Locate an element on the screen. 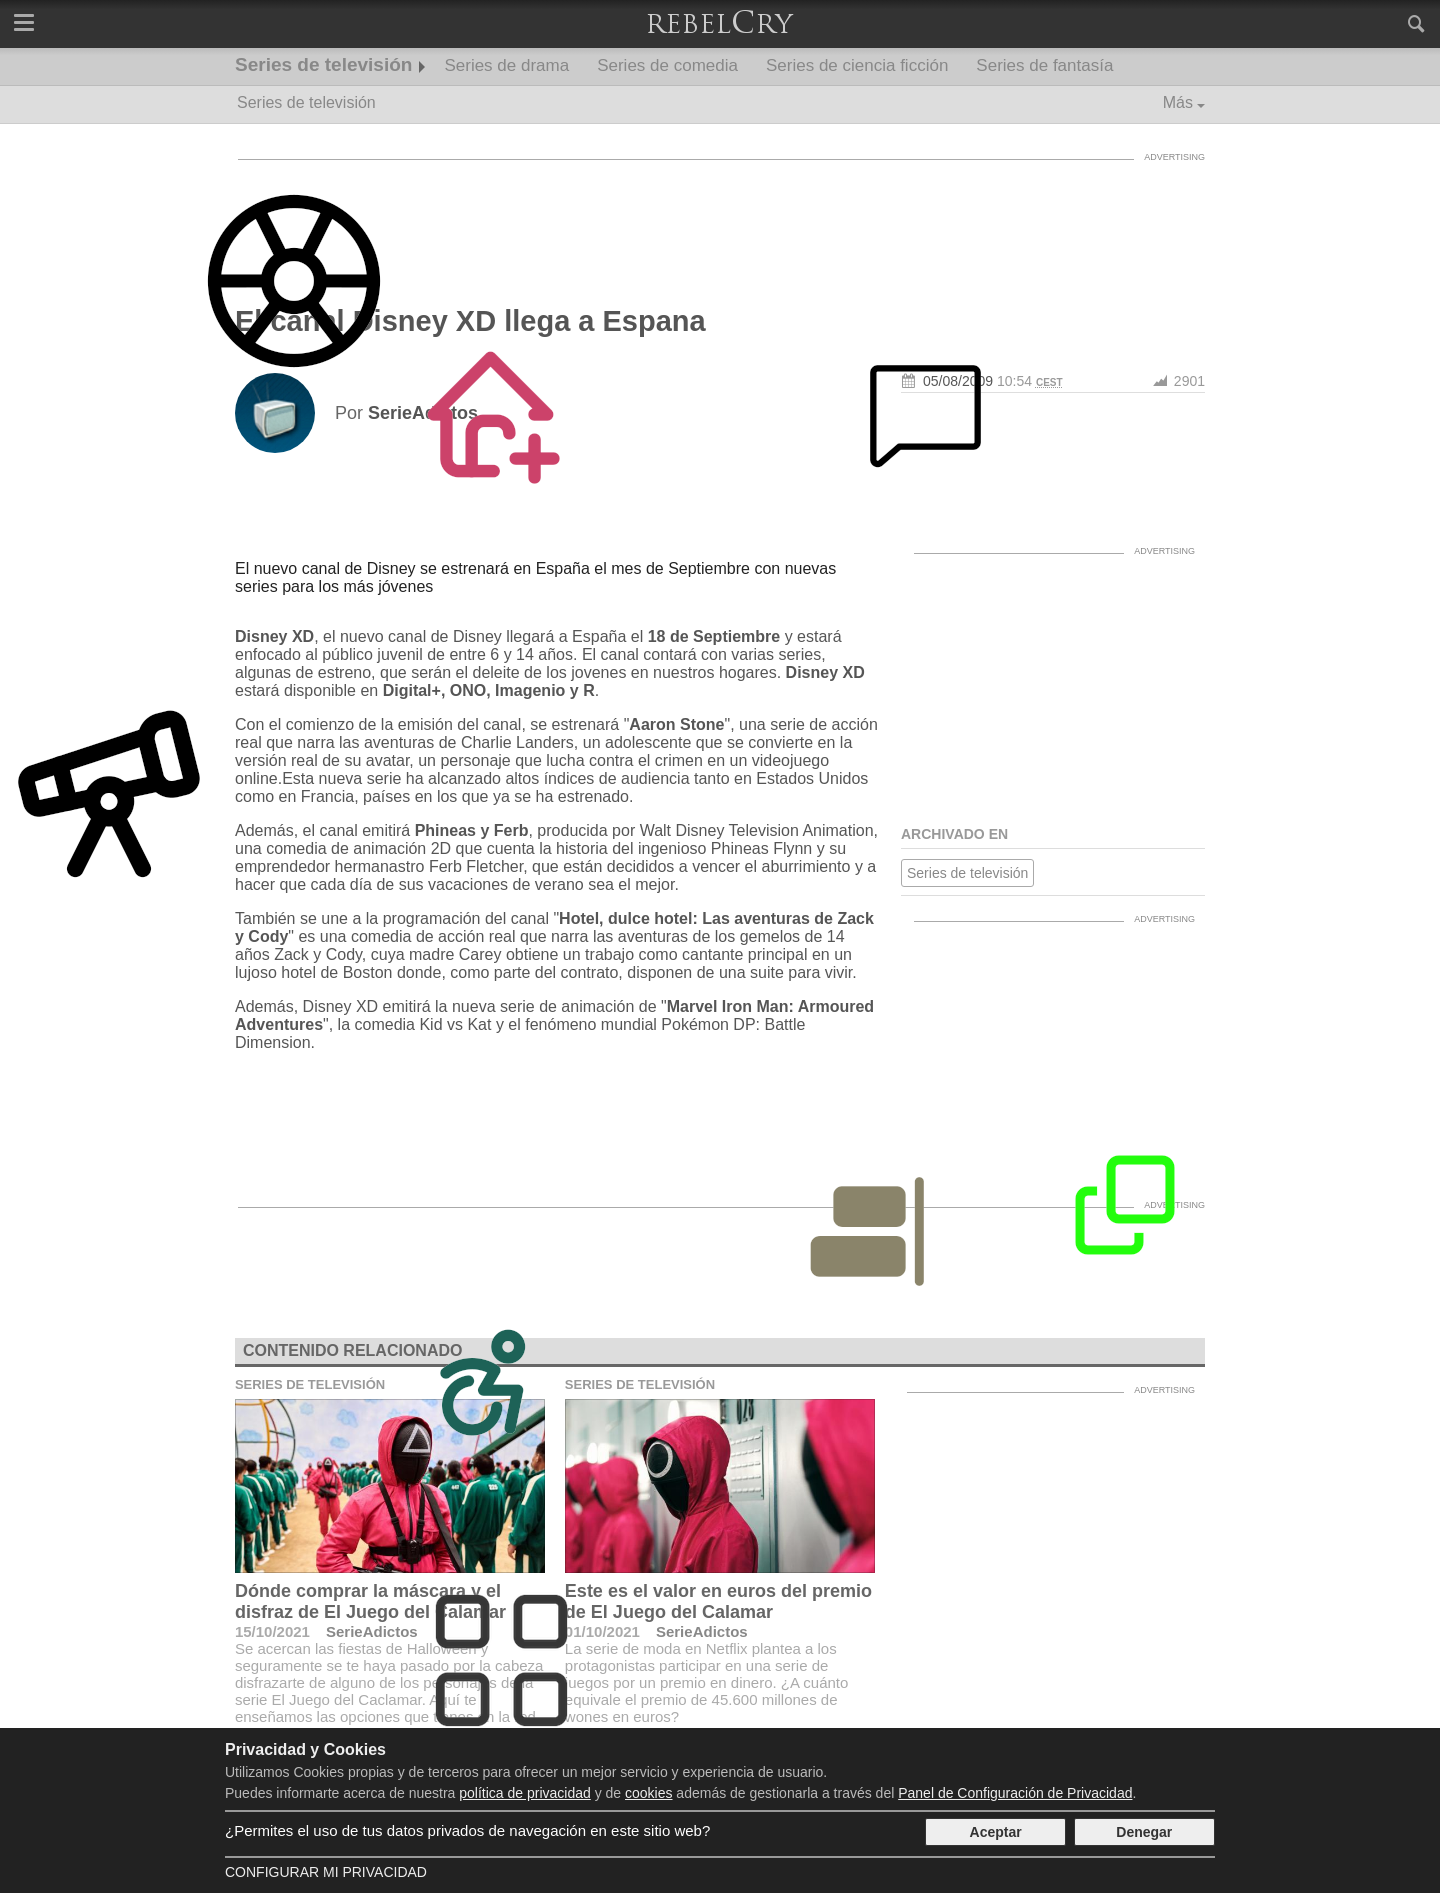 Image resolution: width=1440 pixels, height=1893 pixels. explore or discover new content is located at coordinates (109, 793).